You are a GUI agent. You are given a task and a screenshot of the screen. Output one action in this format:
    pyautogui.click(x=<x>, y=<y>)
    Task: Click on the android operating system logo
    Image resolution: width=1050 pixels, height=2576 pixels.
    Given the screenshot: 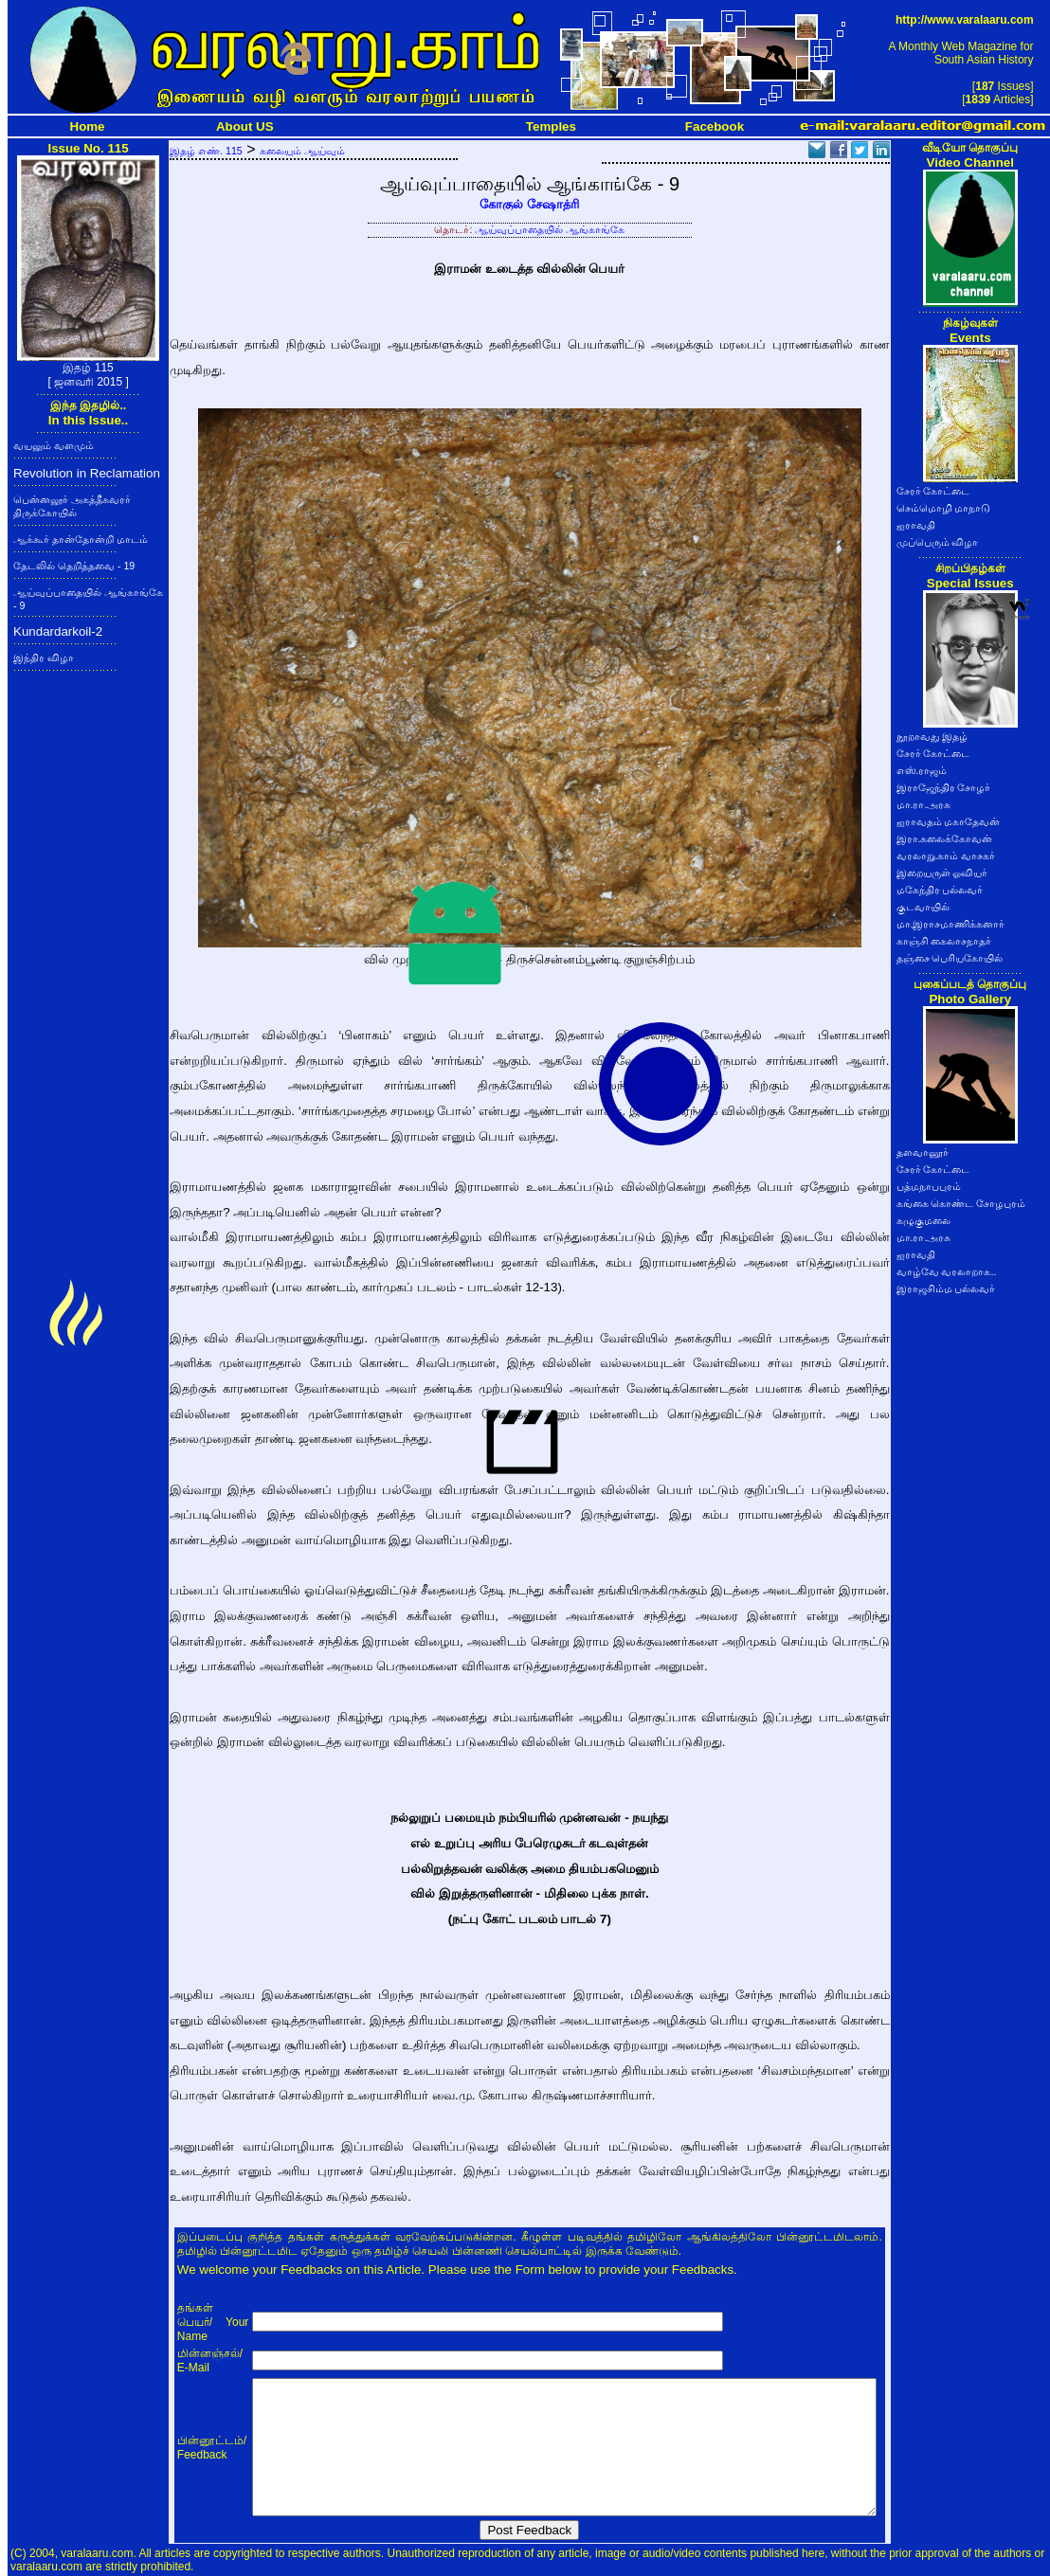 What is the action you would take?
    pyautogui.click(x=455, y=933)
    